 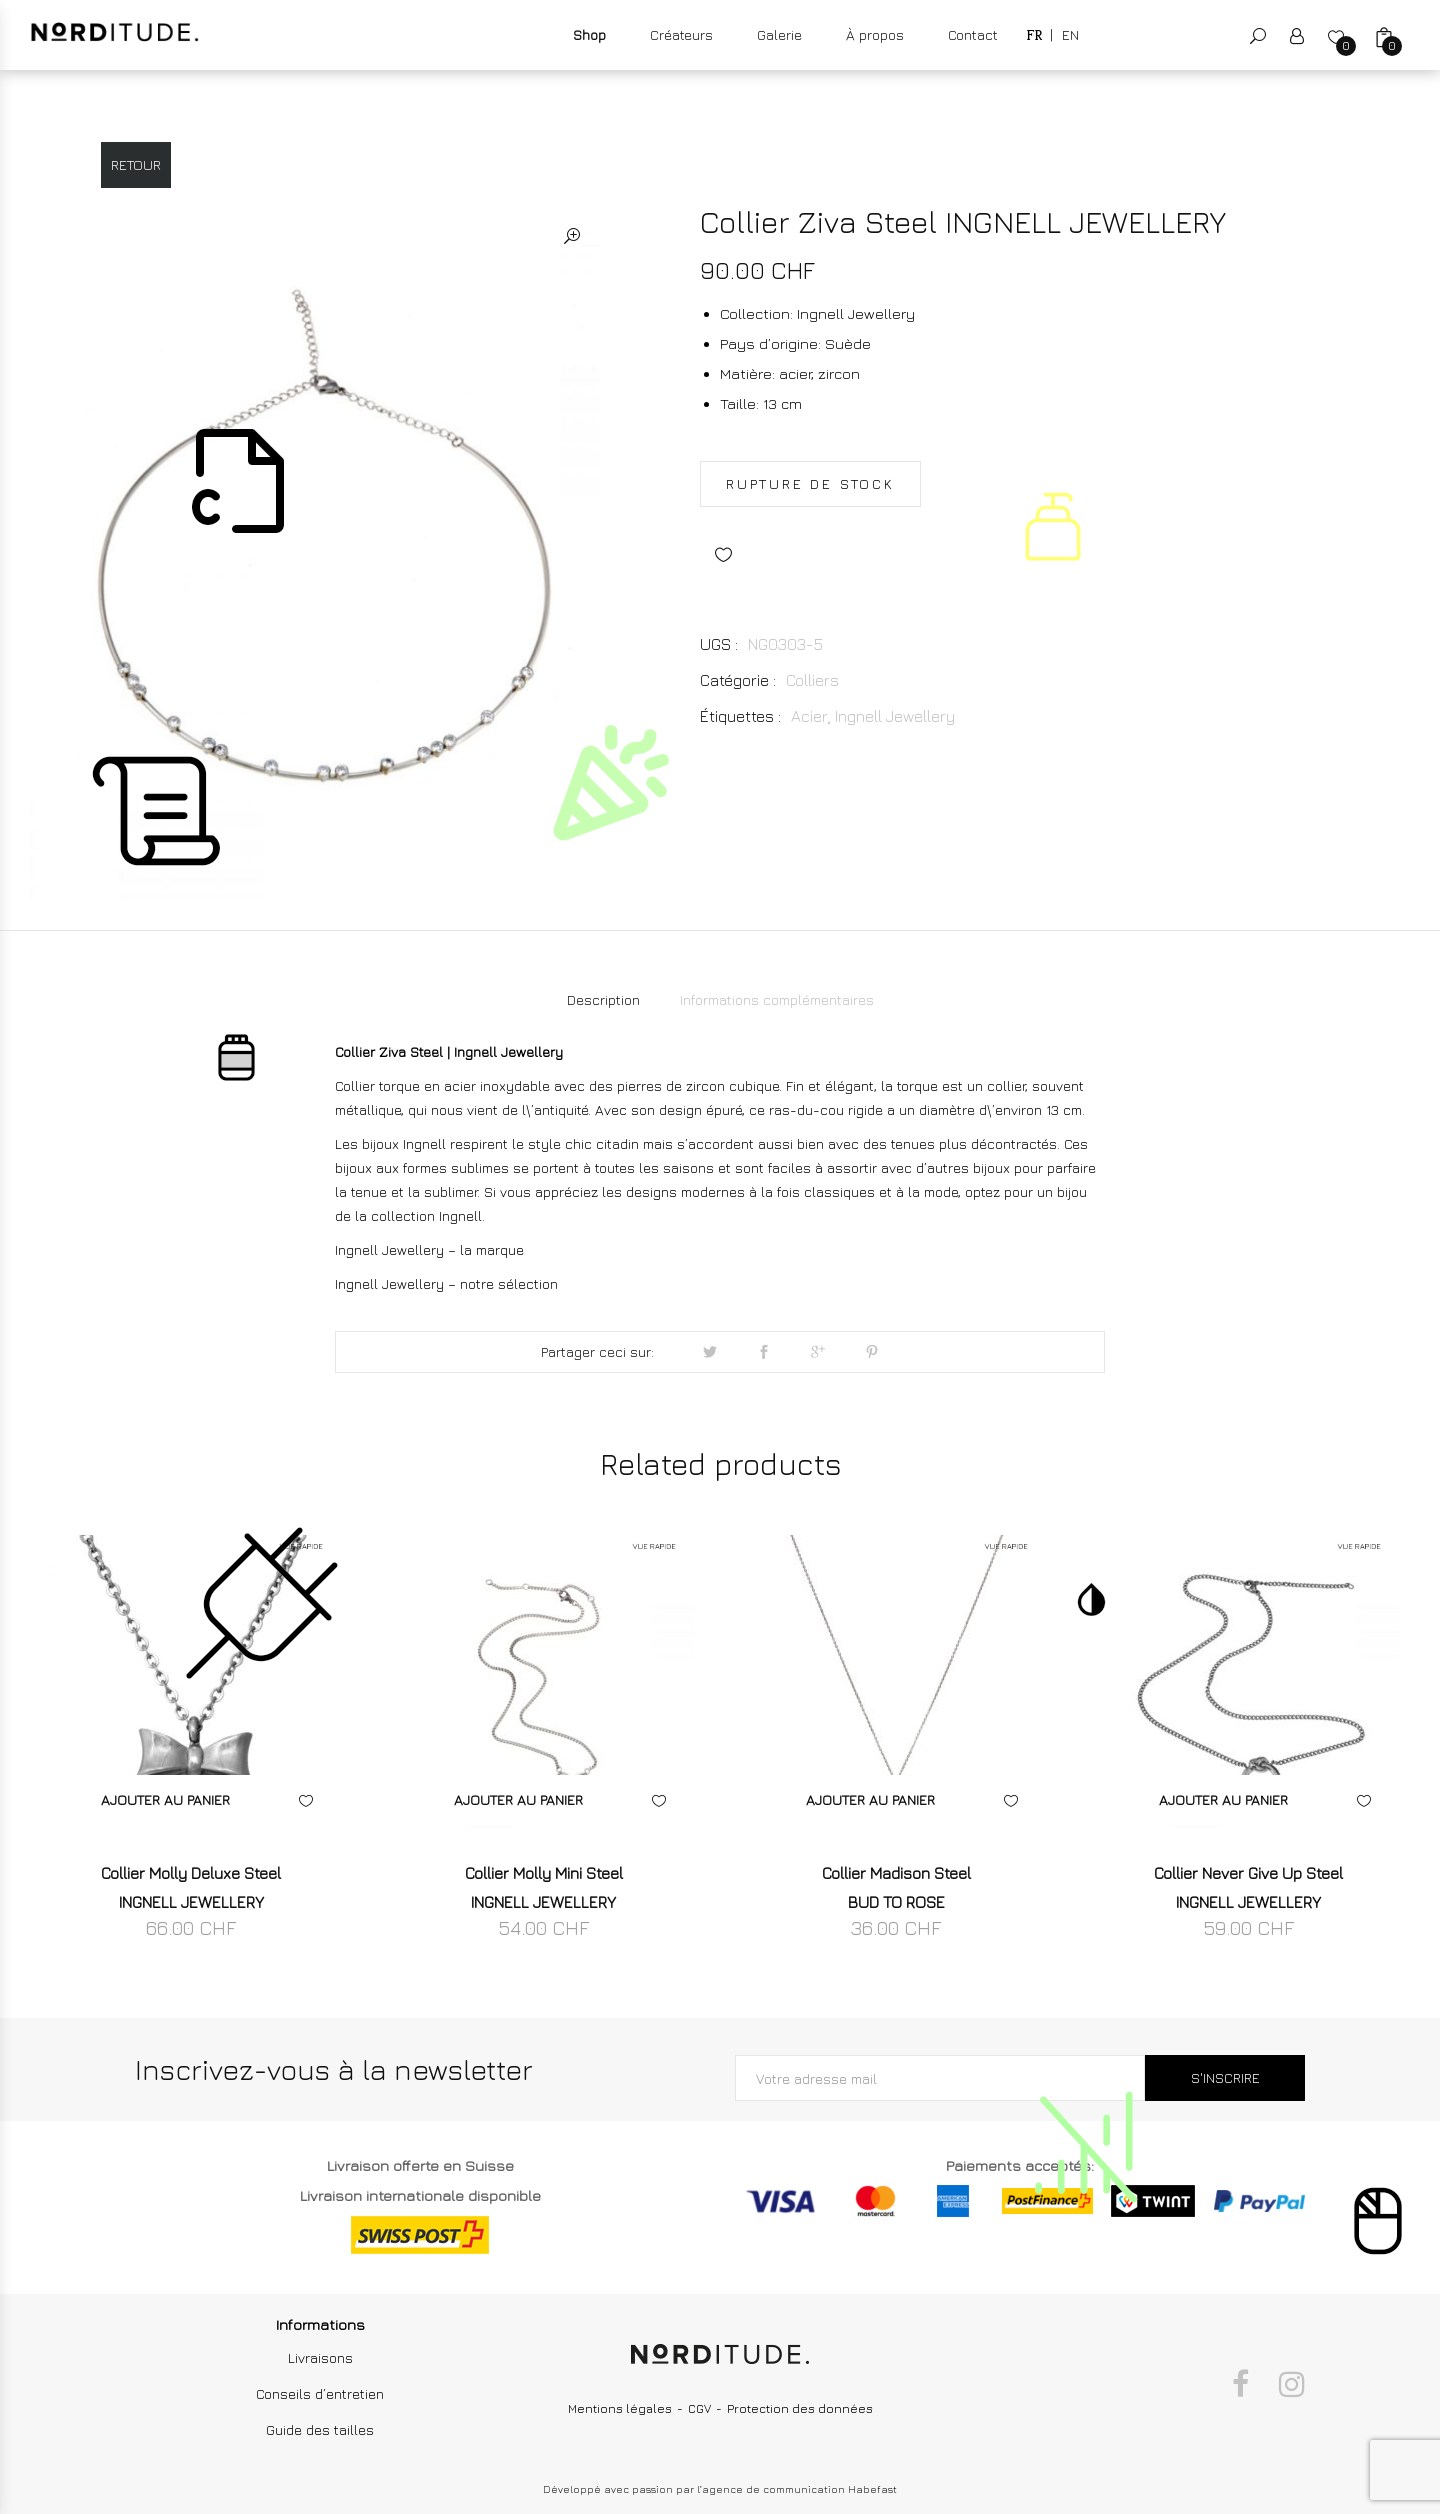 I want to click on indicates no cellular signal or network connection, so click(x=1088, y=2149).